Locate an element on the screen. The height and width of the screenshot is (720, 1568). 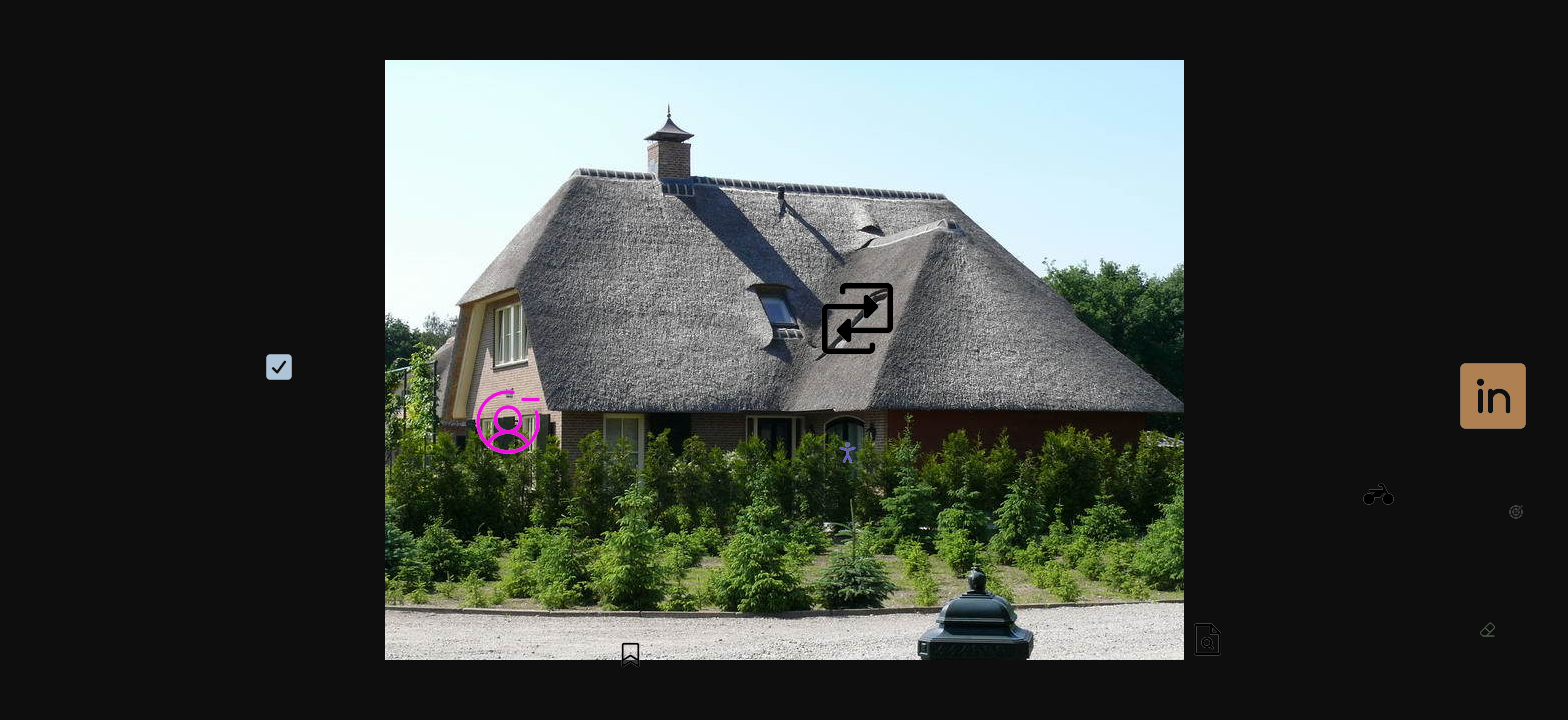
open LinkedIn profile or app is located at coordinates (1493, 396).